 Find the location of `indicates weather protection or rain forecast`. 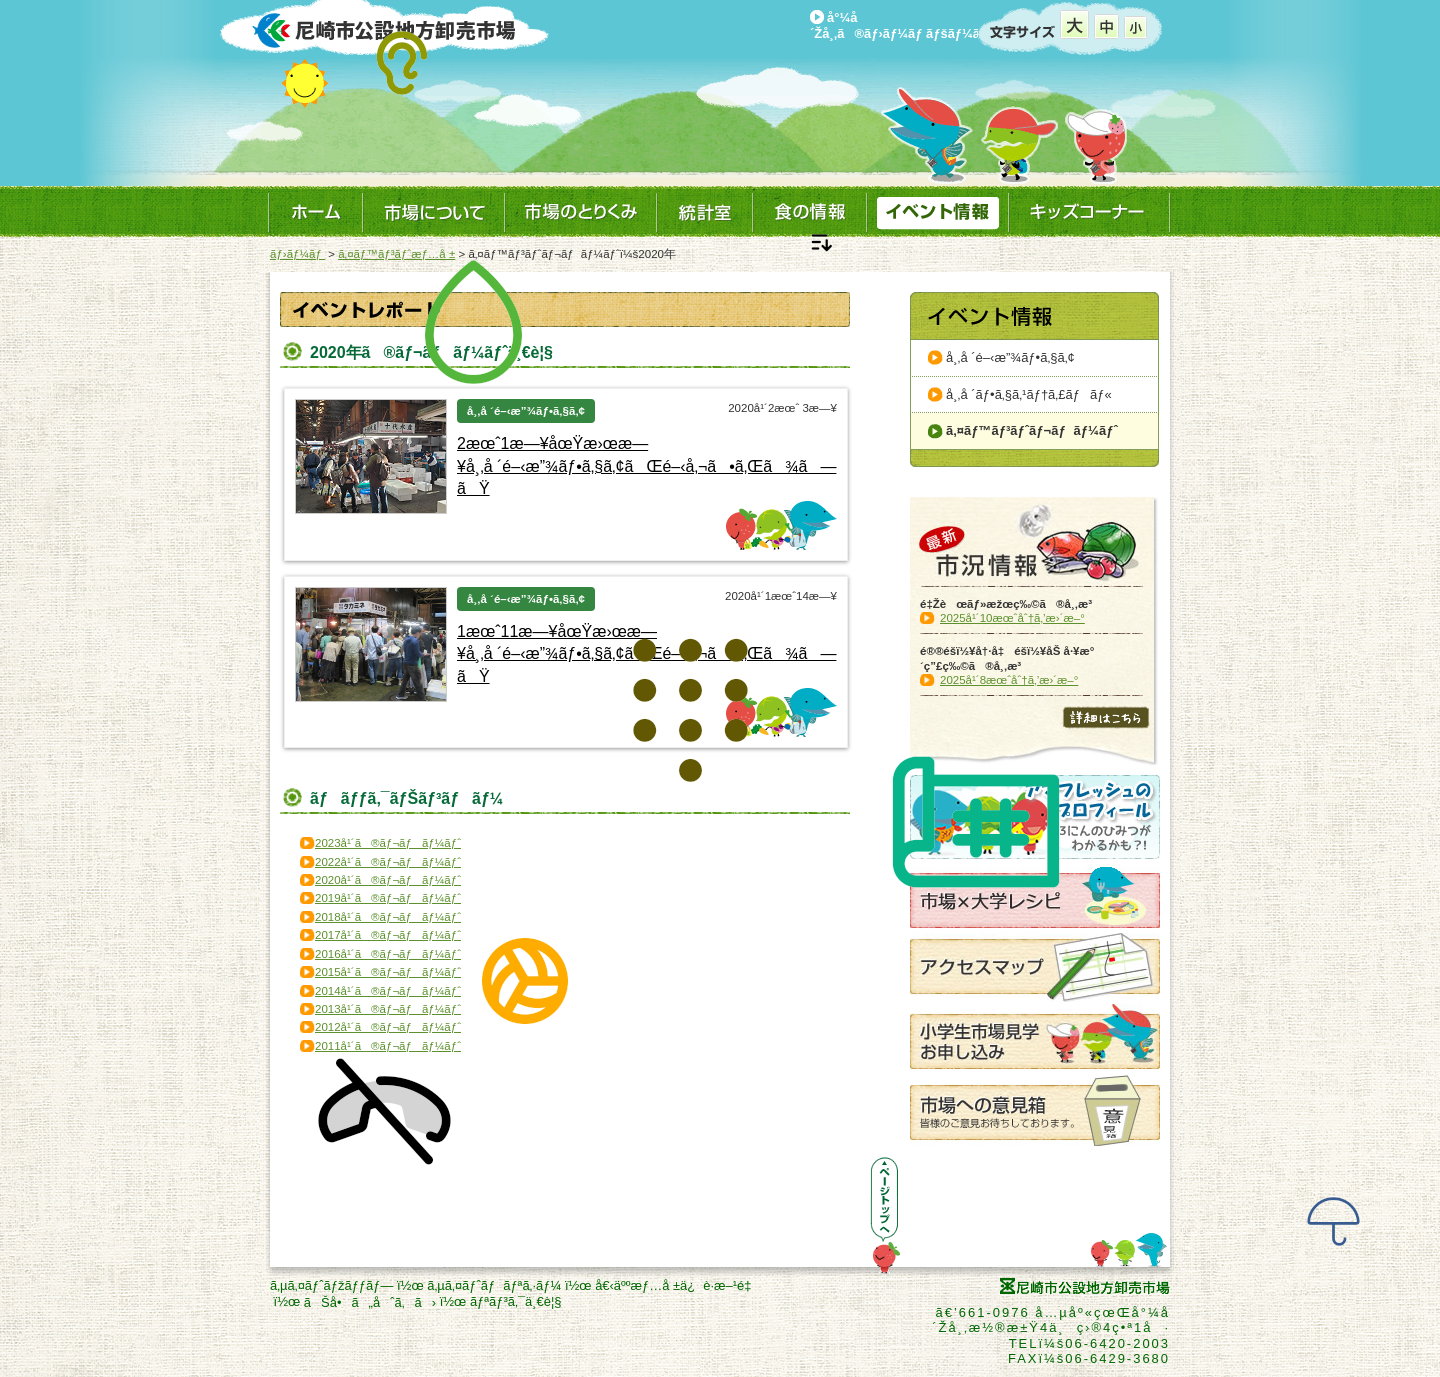

indicates weather protection or rain forecast is located at coordinates (1333, 1221).